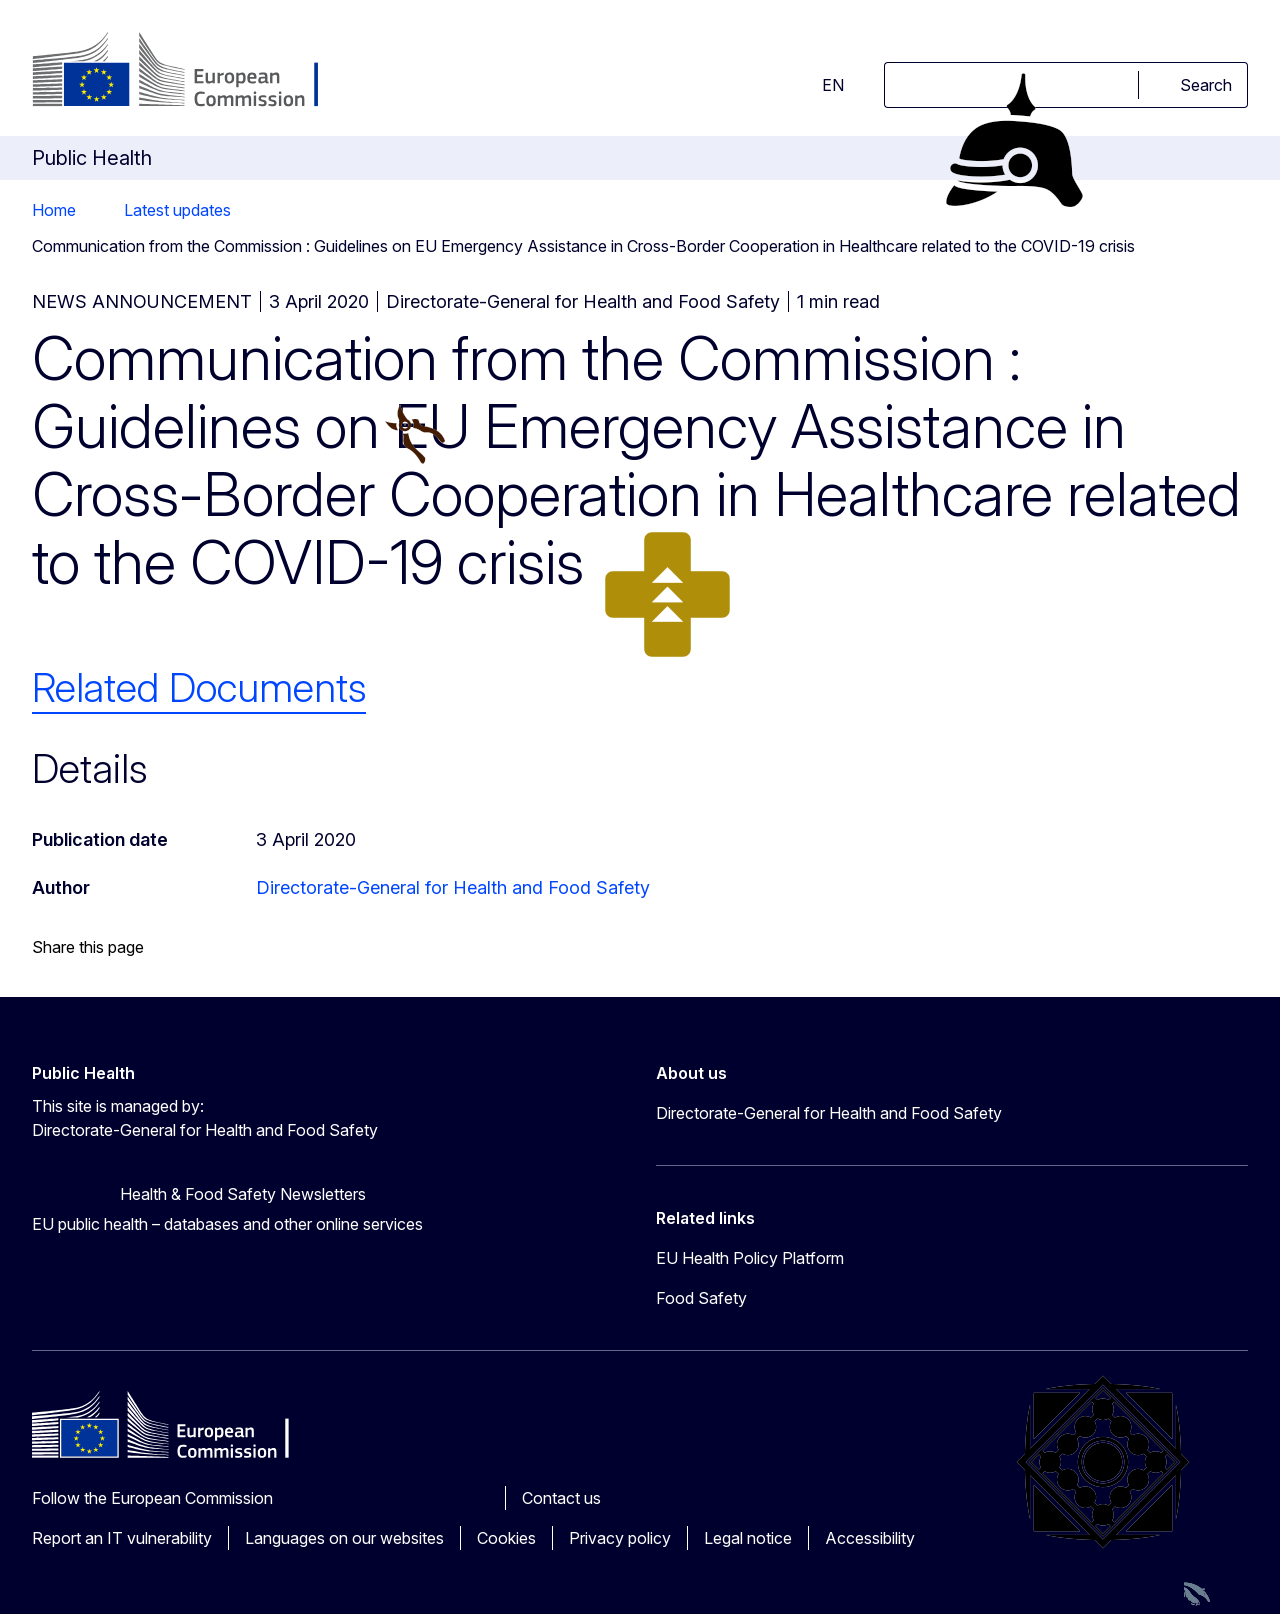 Image resolution: width=1280 pixels, height=1614 pixels. Describe the element at coordinates (415, 434) in the screenshot. I see `access gardening or pruning tools` at that location.